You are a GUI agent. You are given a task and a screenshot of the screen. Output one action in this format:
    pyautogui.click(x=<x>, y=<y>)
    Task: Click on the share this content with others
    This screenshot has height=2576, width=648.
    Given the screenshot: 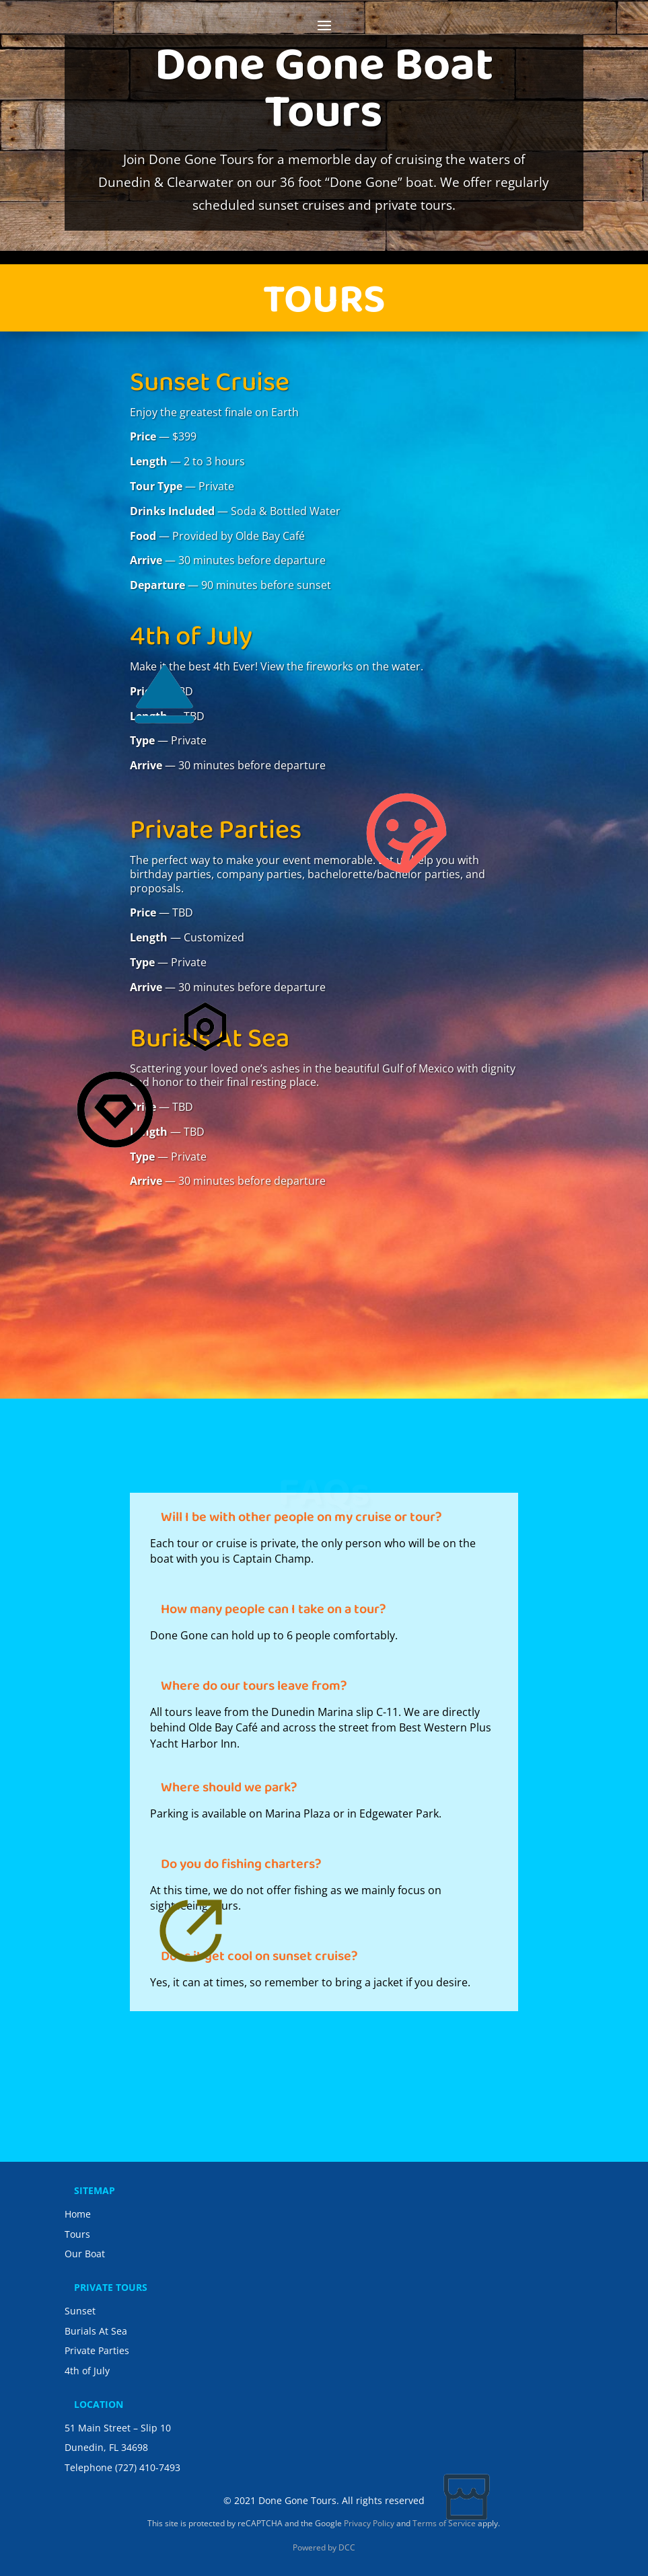 What is the action you would take?
    pyautogui.click(x=190, y=1930)
    